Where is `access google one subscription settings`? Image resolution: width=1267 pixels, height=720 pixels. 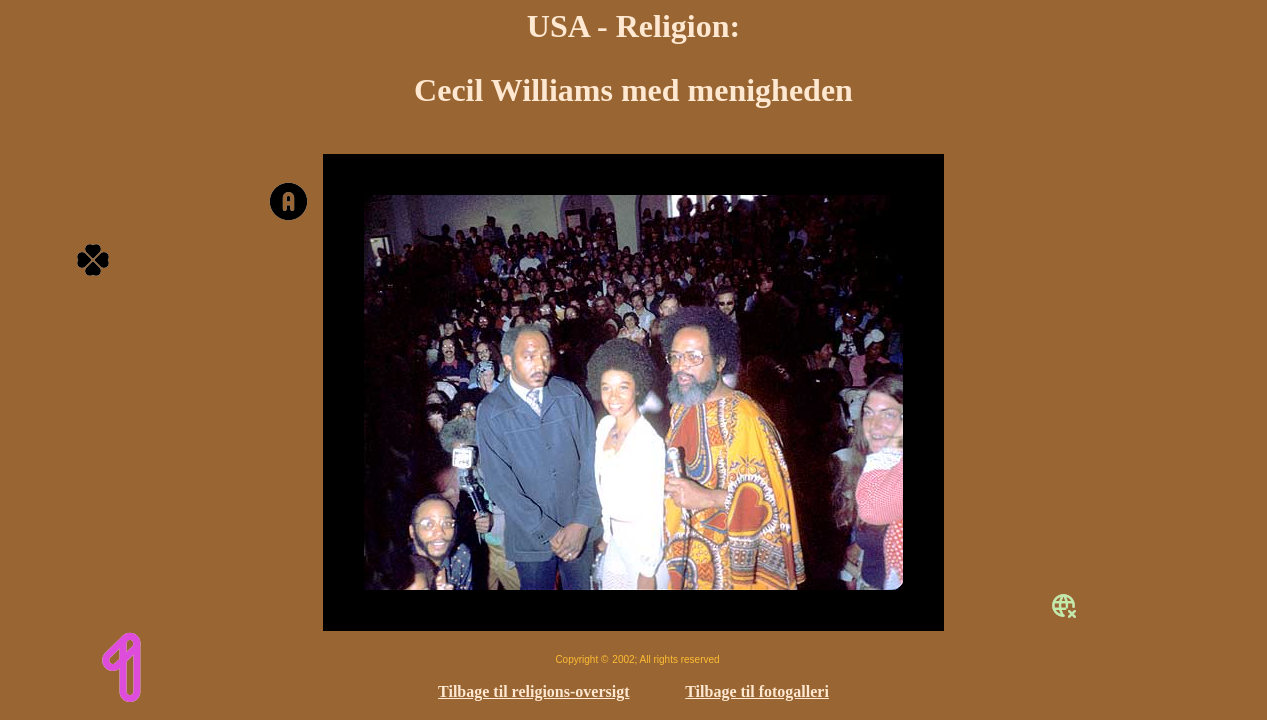 access google one subscription settings is located at coordinates (126, 667).